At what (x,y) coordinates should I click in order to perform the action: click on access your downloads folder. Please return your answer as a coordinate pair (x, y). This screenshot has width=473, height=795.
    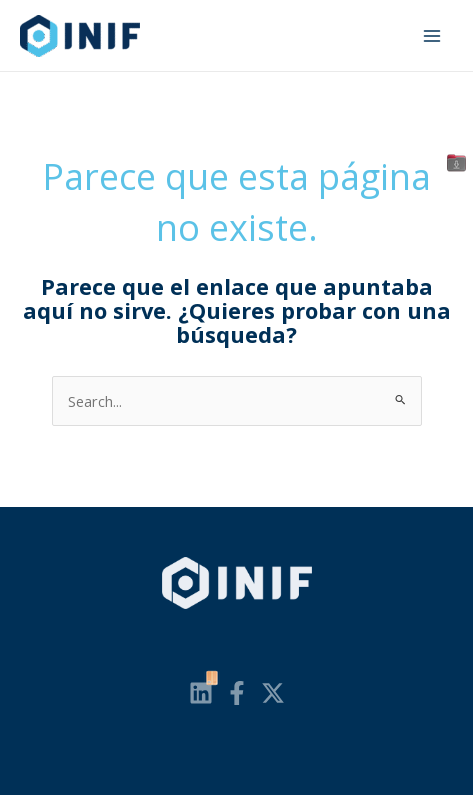
    Looking at the image, I should click on (456, 162).